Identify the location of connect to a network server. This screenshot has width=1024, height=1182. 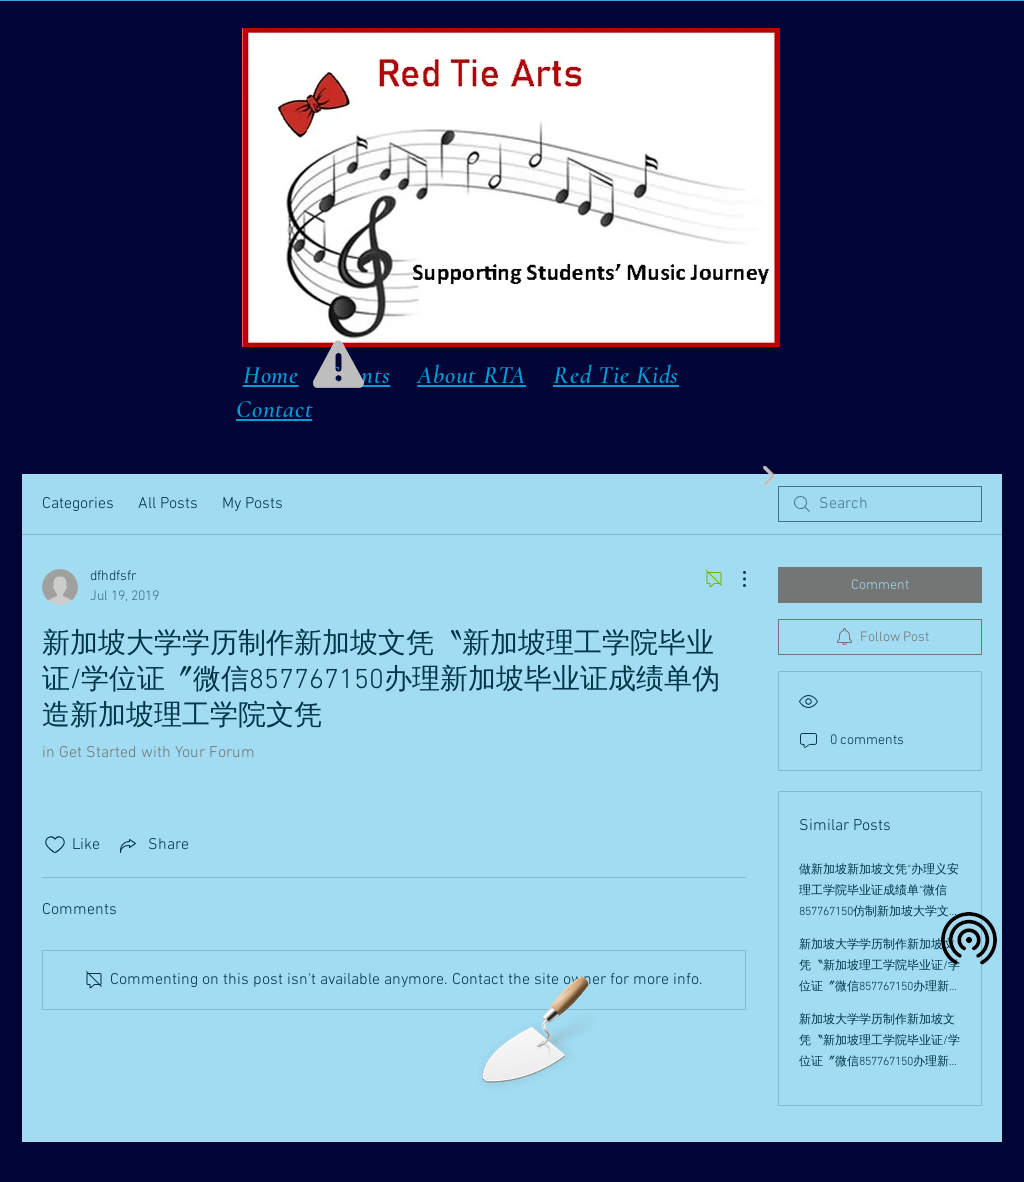
(969, 940).